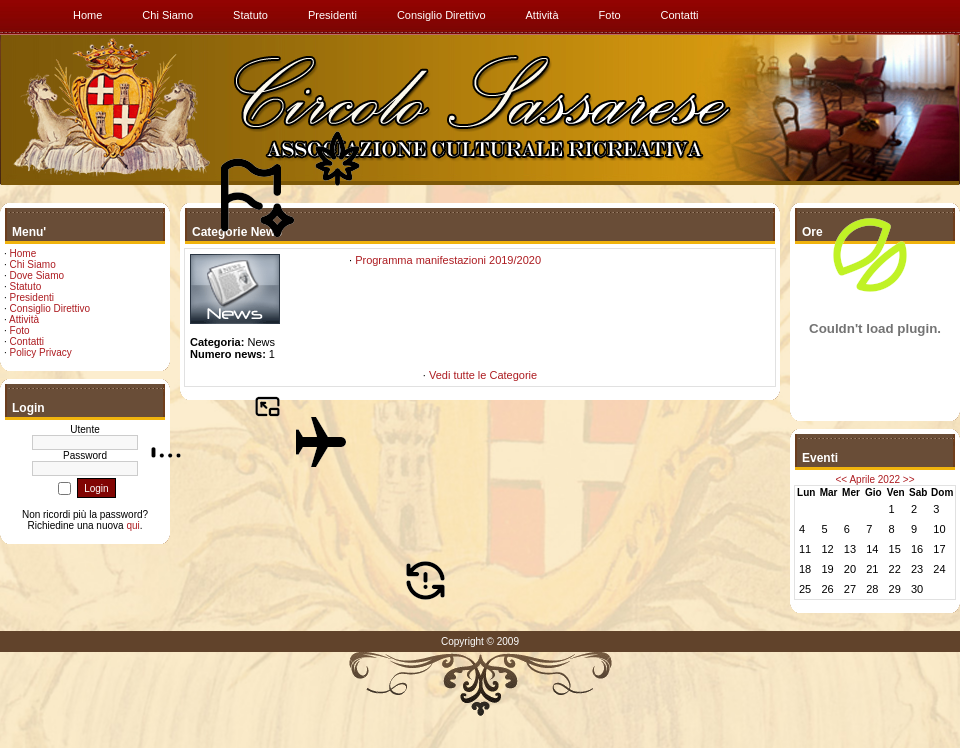 This screenshot has height=748, width=960. Describe the element at coordinates (337, 158) in the screenshot. I see `indicates cannabis-related content or products` at that location.